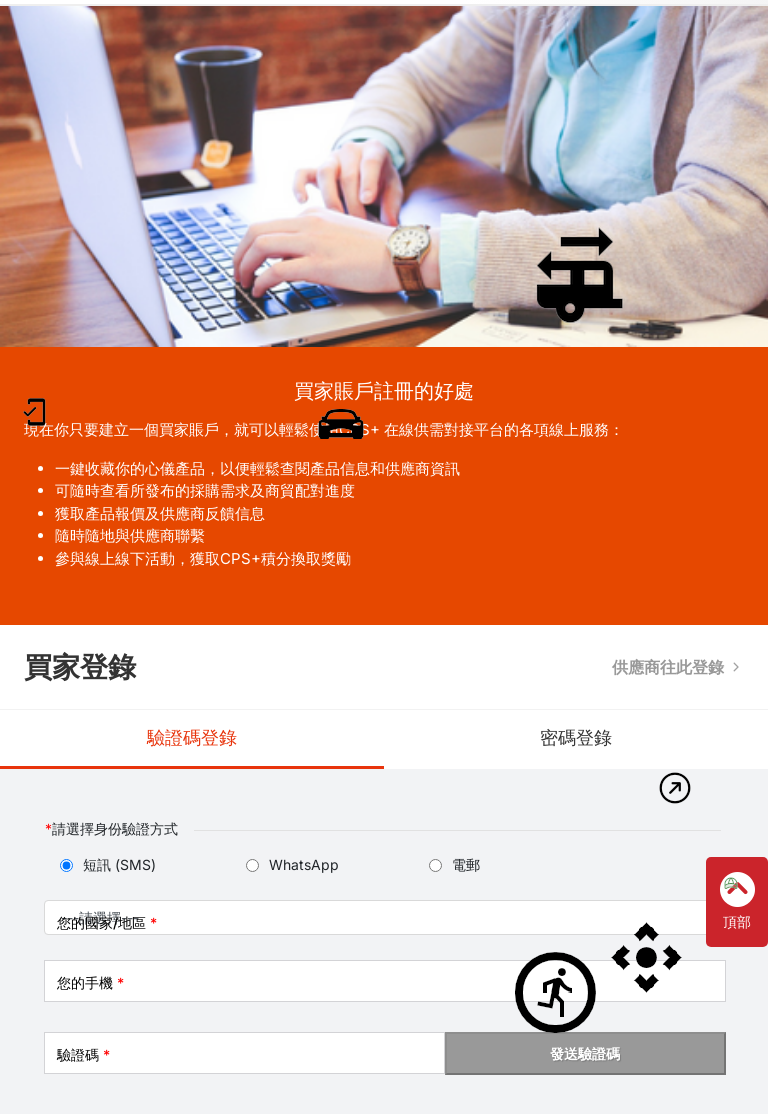  I want to click on indicates mobile-friendly or responsive design, so click(34, 412).